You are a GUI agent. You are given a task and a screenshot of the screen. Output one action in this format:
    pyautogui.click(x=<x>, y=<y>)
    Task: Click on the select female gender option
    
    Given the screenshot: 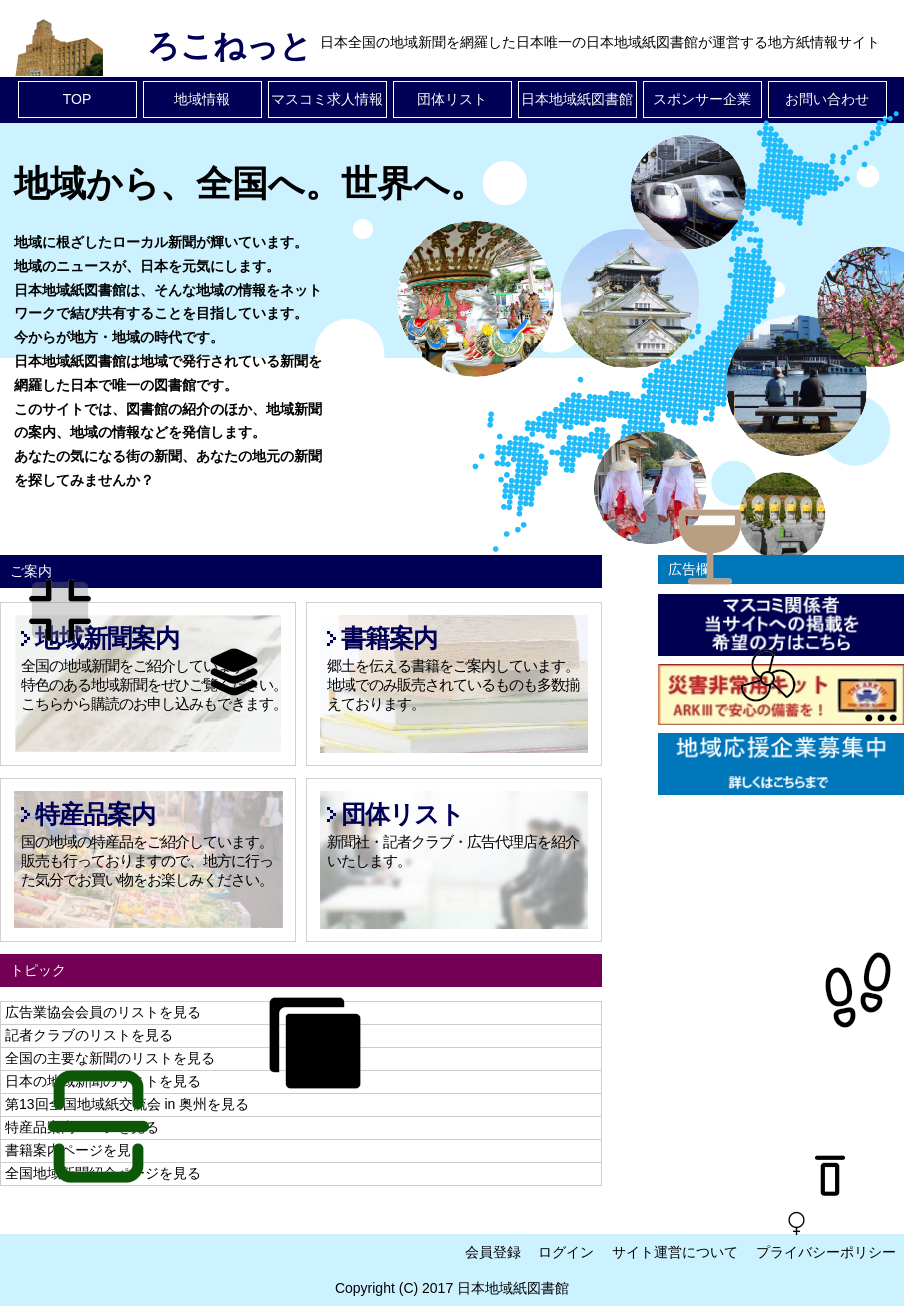 What is the action you would take?
    pyautogui.click(x=796, y=1223)
    